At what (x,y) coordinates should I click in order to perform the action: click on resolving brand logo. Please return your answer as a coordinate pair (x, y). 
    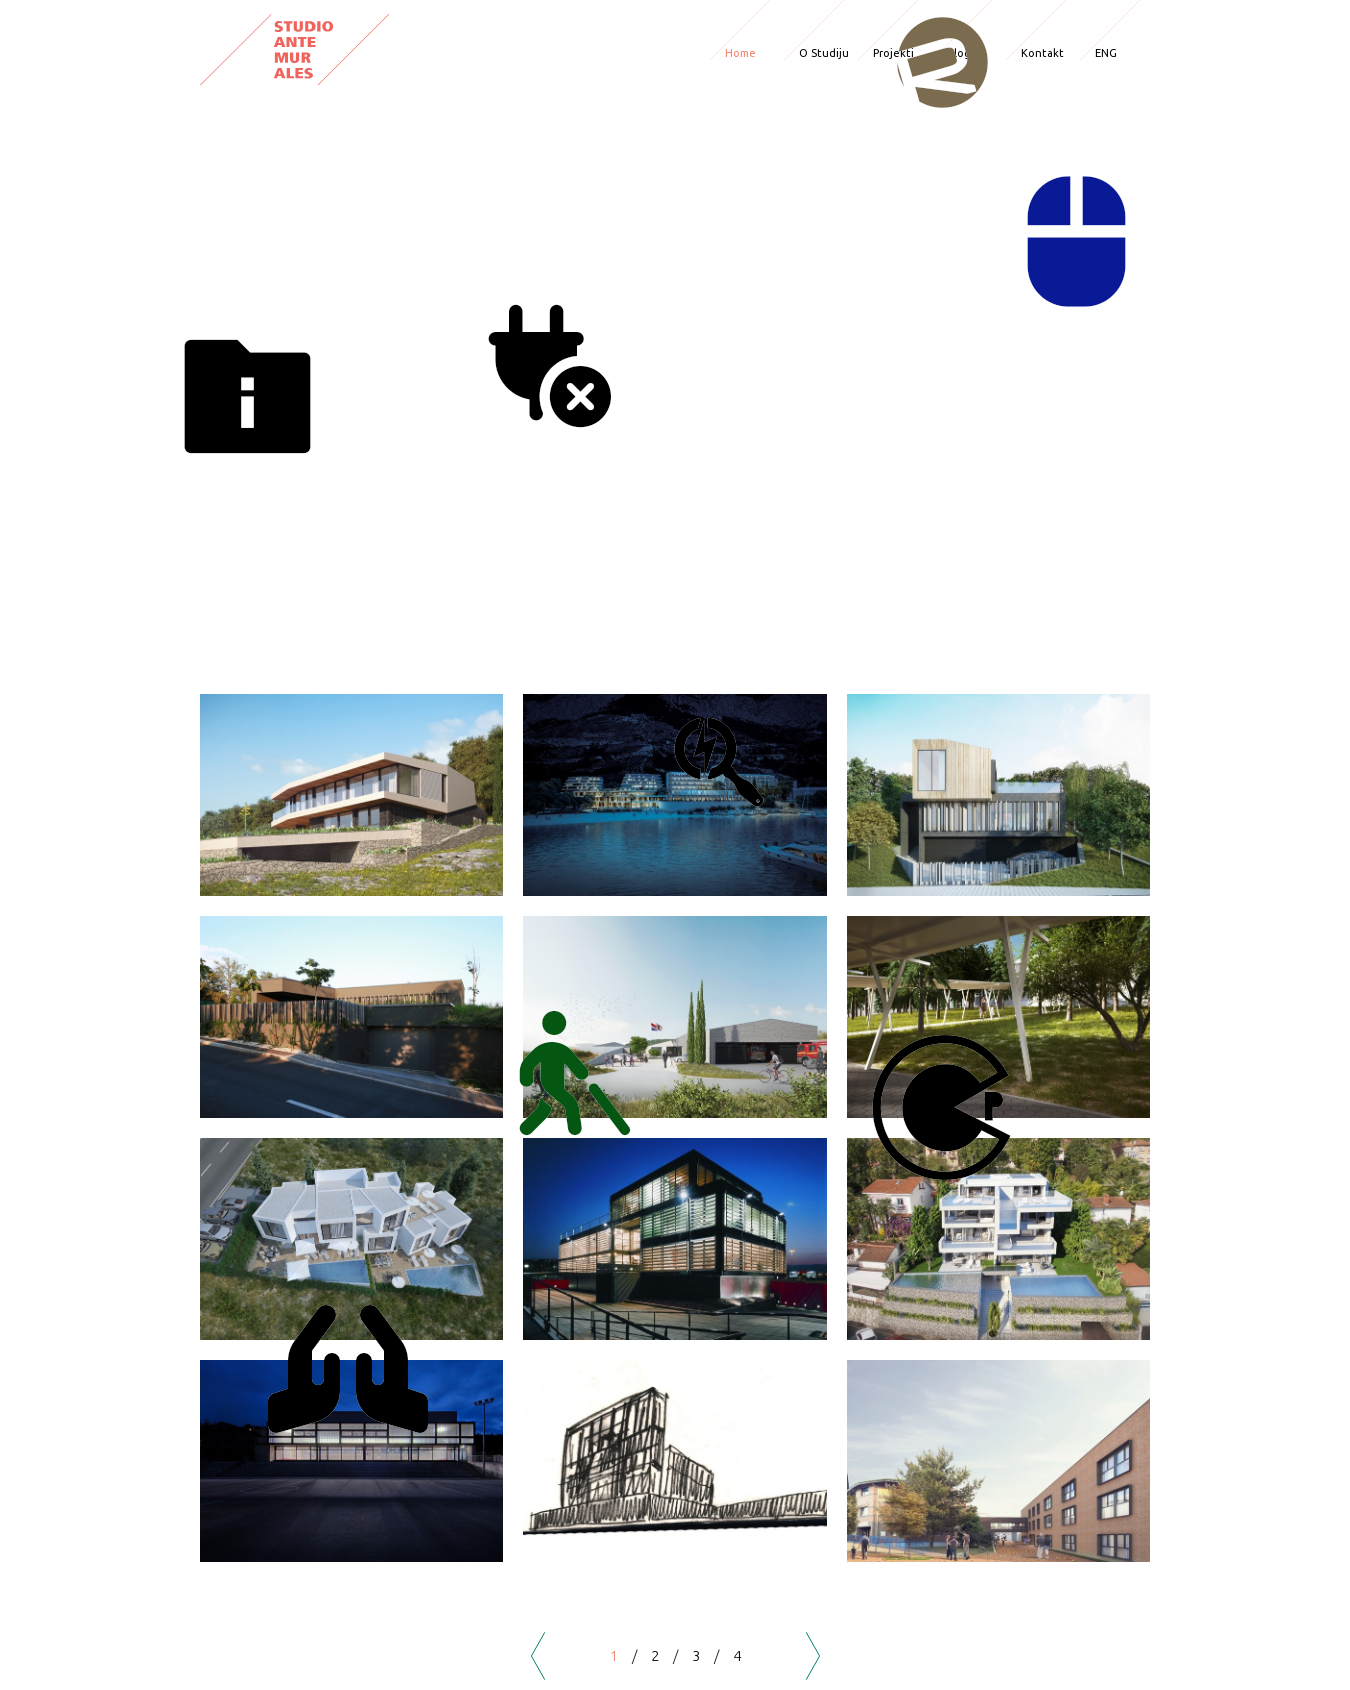
    Looking at the image, I should click on (942, 62).